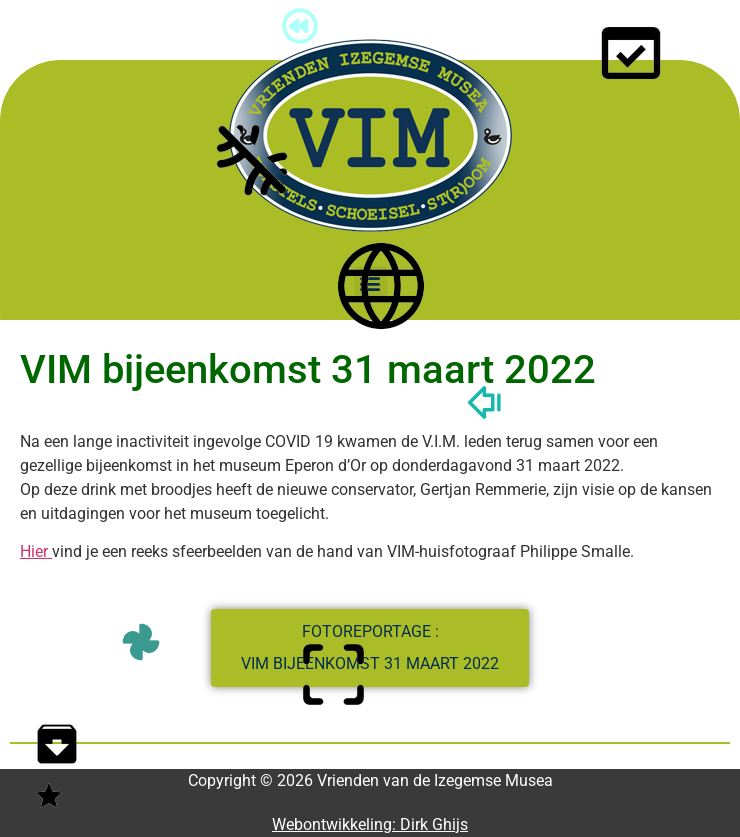 This screenshot has height=837, width=740. Describe the element at coordinates (485, 402) in the screenshot. I see `go back to the previous screen` at that location.